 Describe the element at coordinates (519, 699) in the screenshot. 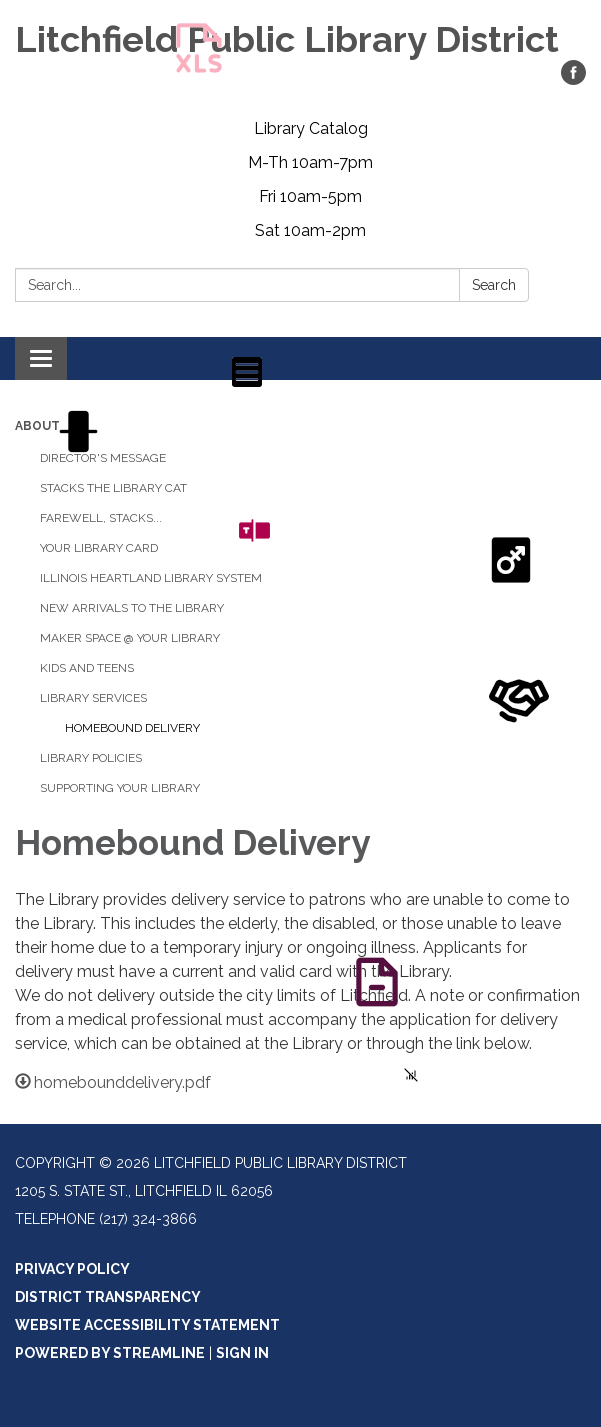

I see `indicates a partnership or collaboration` at that location.